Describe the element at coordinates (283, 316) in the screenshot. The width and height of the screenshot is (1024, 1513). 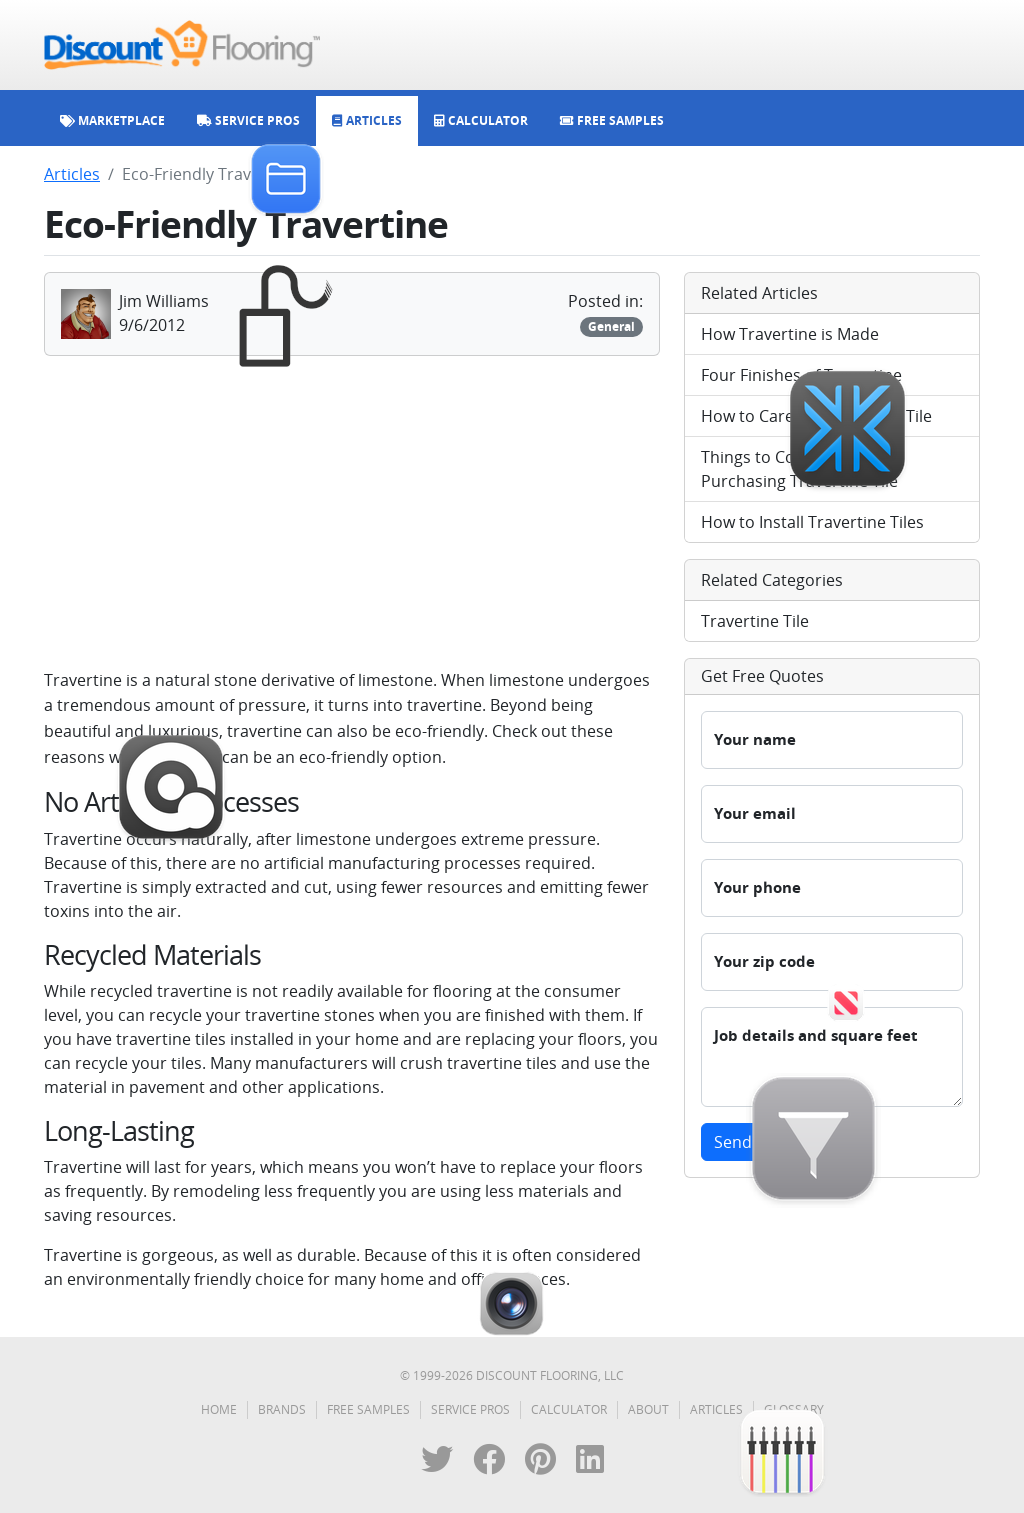
I see `colorimeter device for color calibration` at that location.